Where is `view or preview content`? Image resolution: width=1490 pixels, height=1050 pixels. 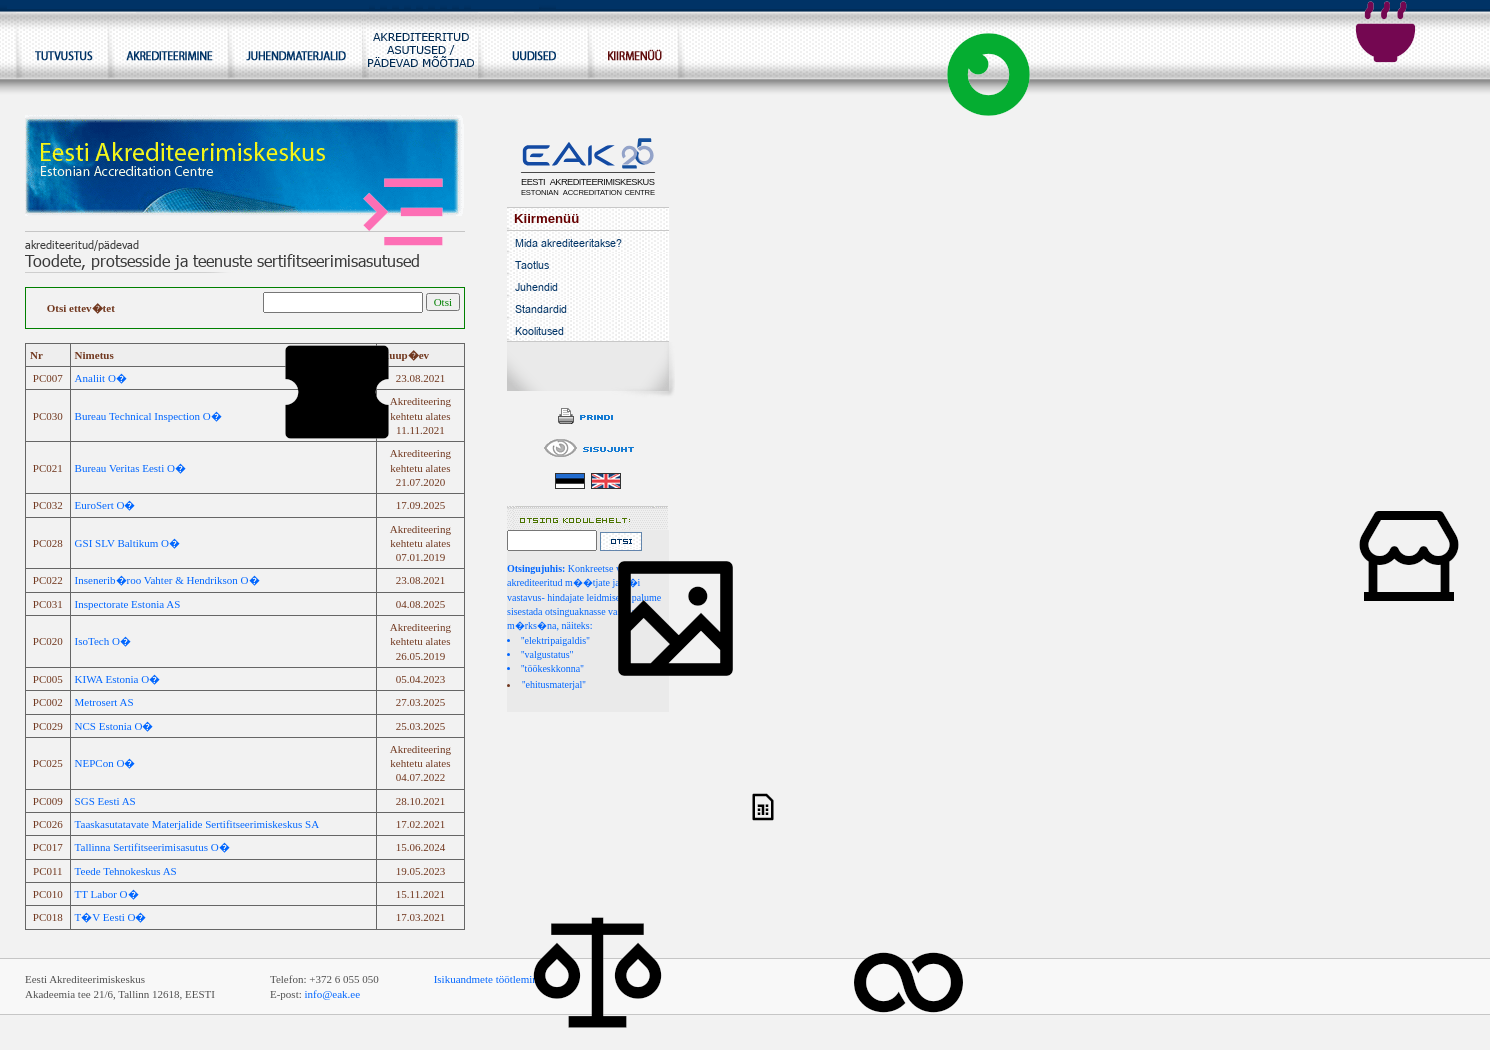
view or preview content is located at coordinates (988, 74).